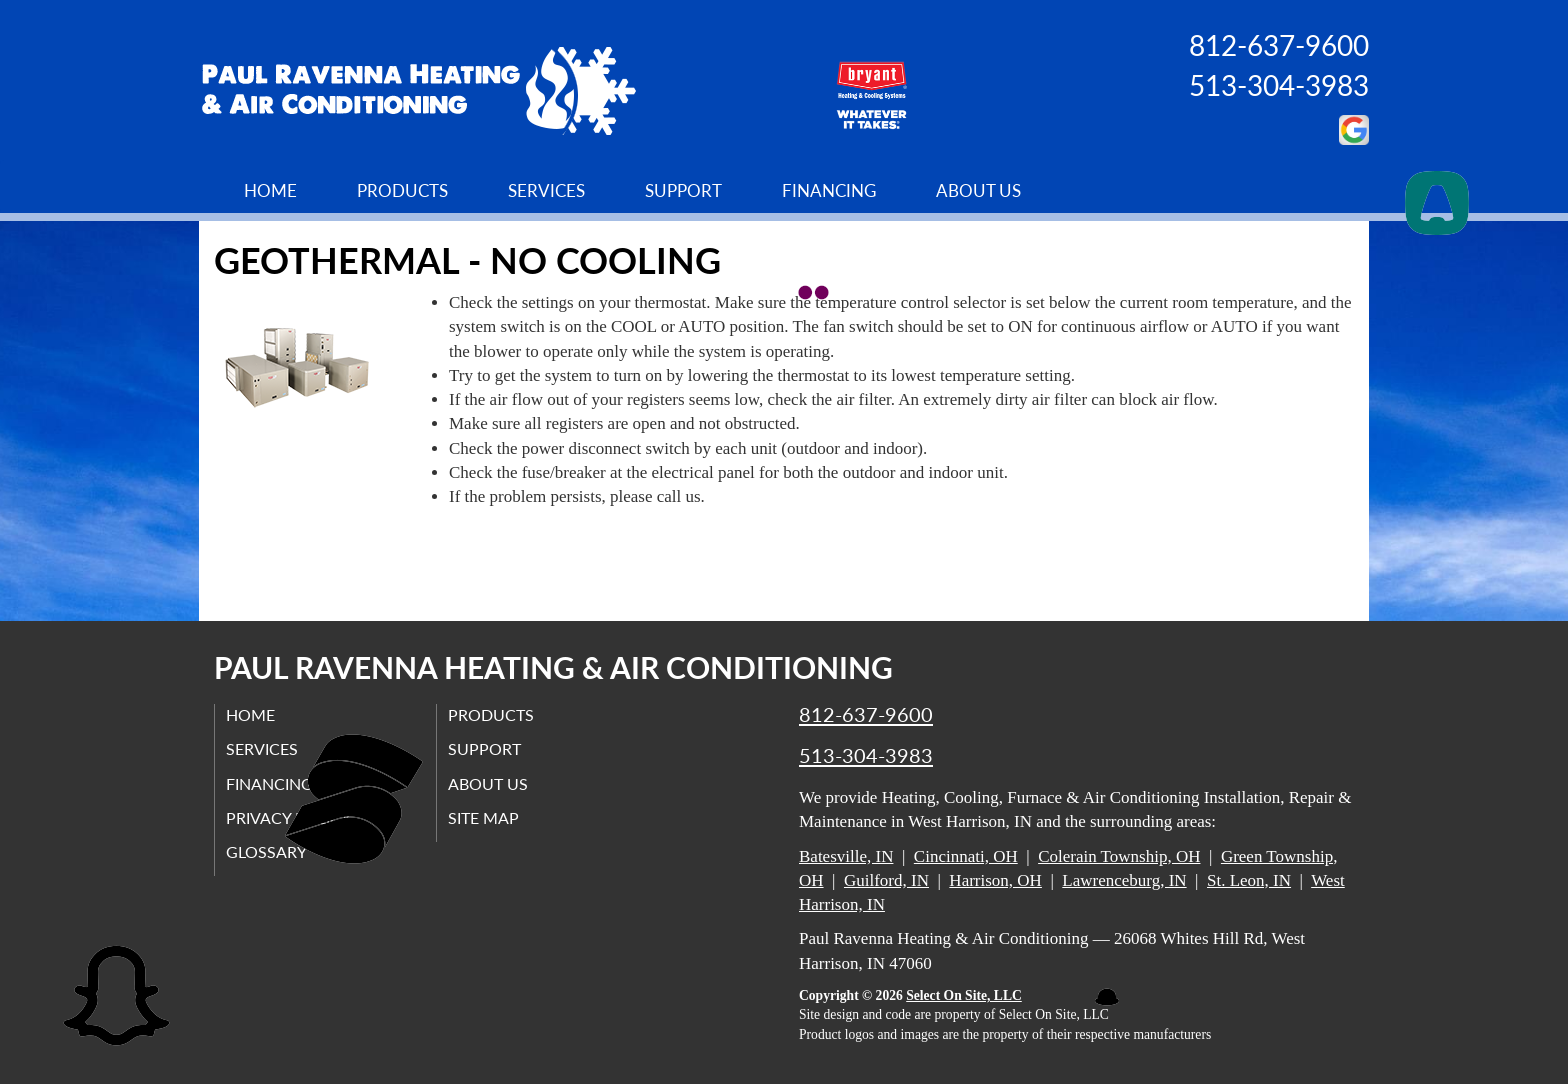 This screenshot has height=1084, width=1568. Describe the element at coordinates (116, 993) in the screenshot. I see `open snapchat` at that location.